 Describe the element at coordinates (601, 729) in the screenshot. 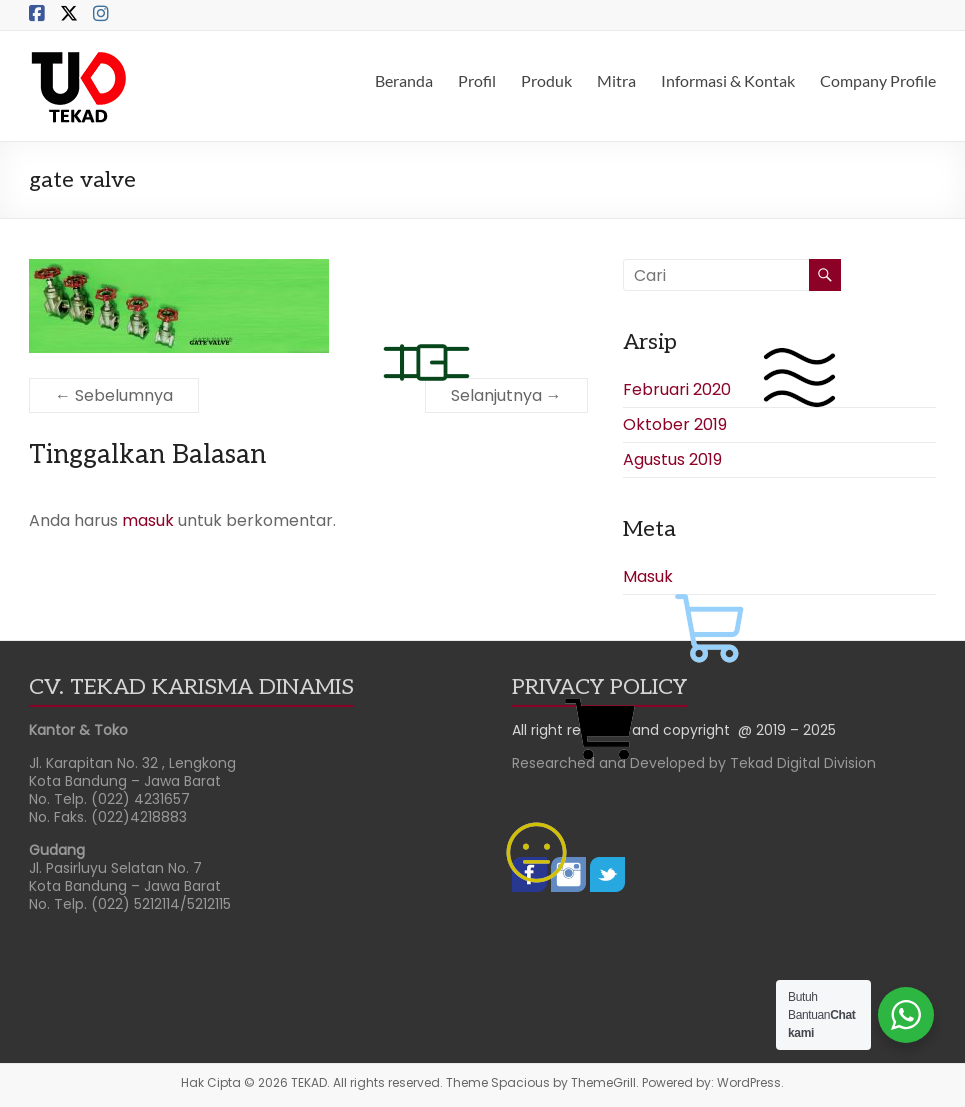

I see `view your shopping cart` at that location.